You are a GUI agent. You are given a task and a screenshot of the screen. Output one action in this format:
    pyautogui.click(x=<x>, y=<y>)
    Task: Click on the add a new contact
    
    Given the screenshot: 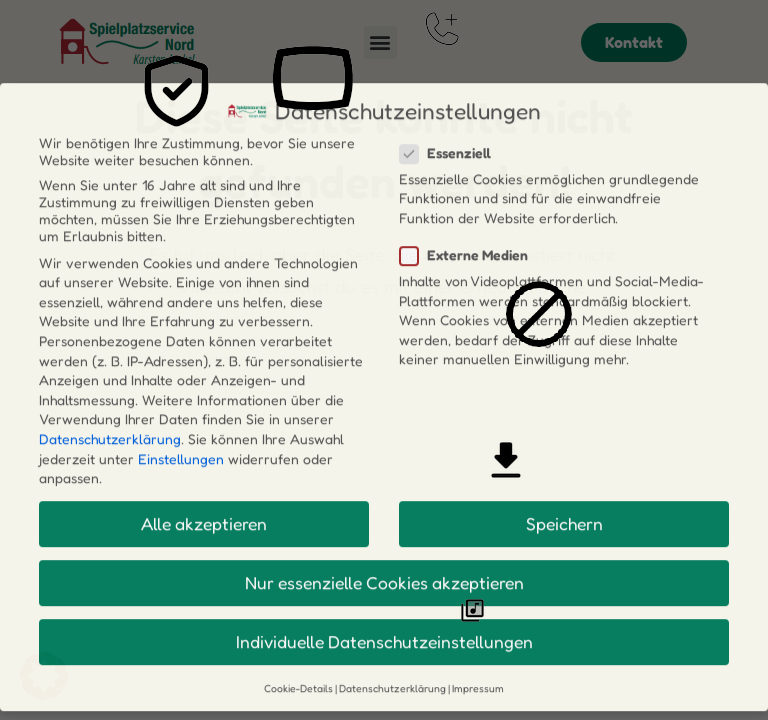 What is the action you would take?
    pyautogui.click(x=443, y=28)
    